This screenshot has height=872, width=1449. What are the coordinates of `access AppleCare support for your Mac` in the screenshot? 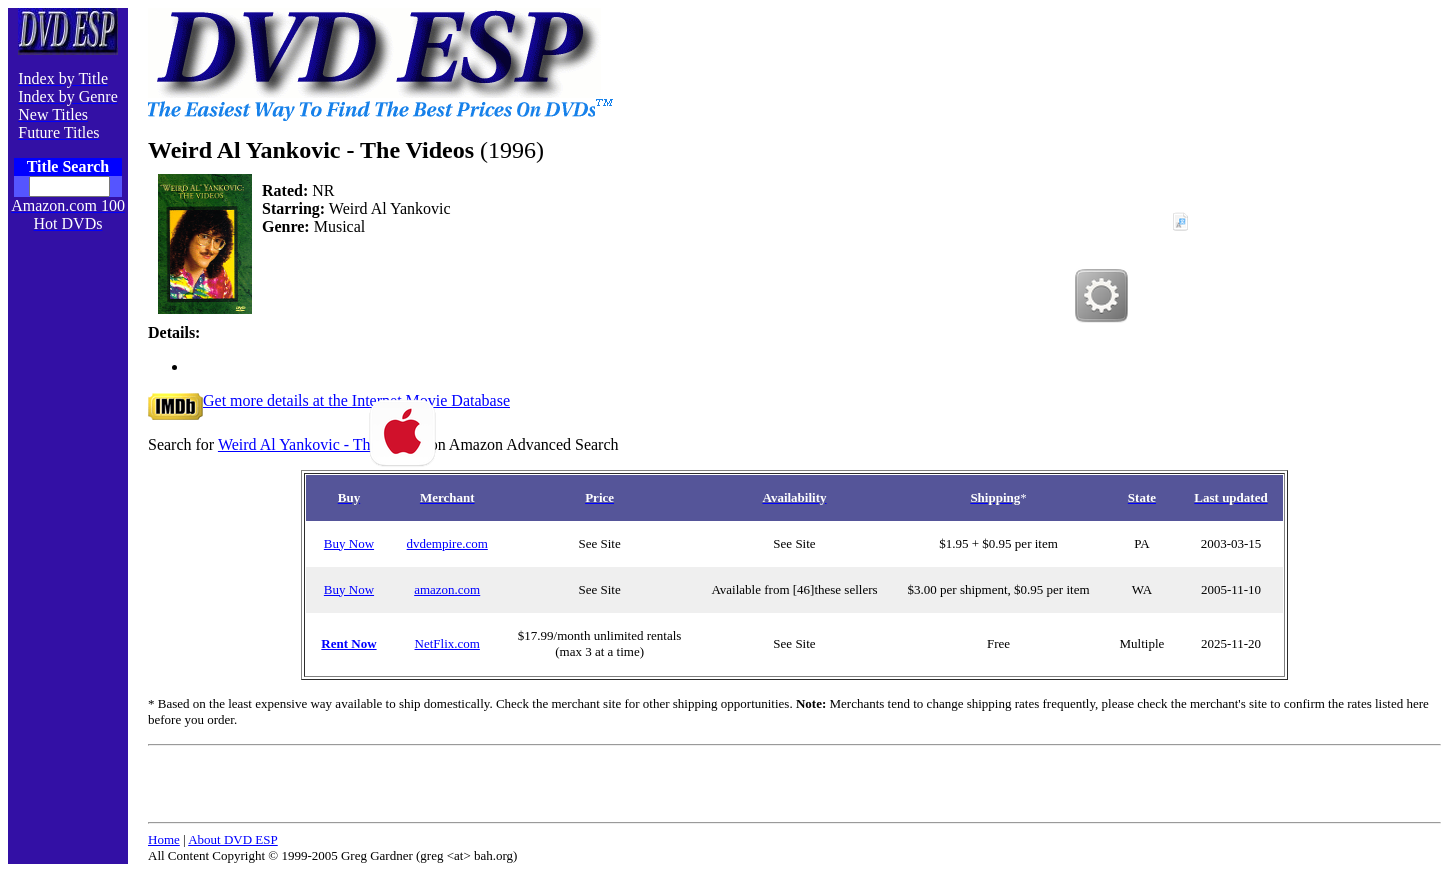 It's located at (402, 432).